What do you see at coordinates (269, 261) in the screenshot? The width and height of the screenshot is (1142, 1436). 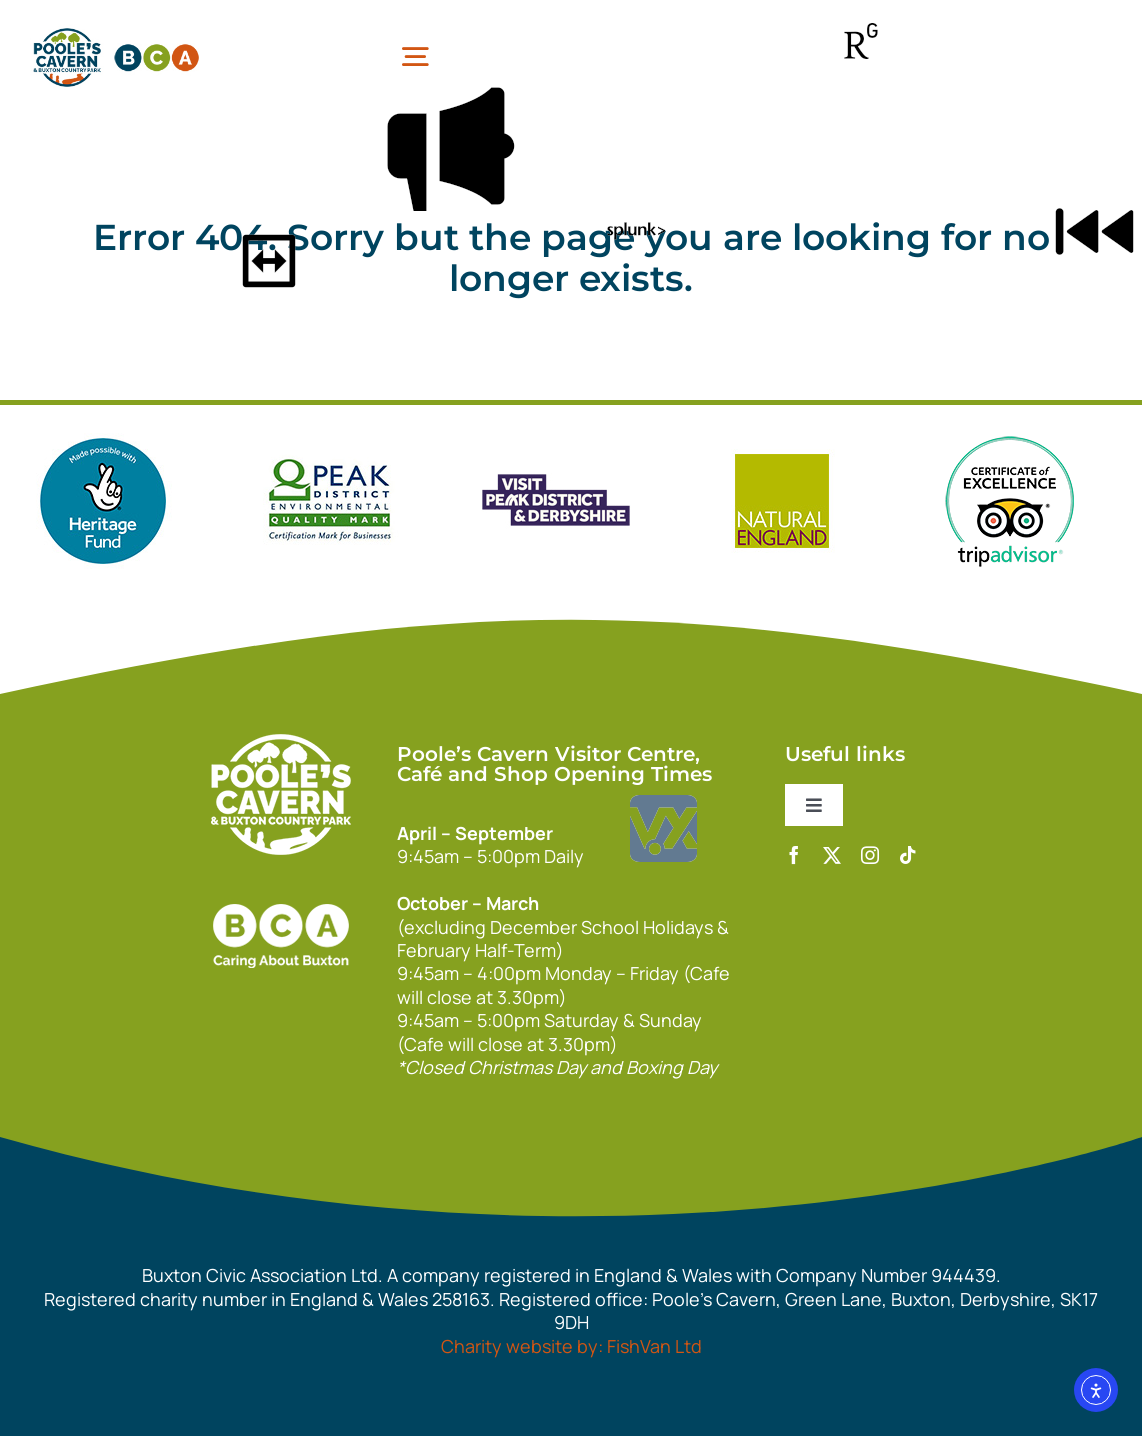 I see `flip image horizontally` at bounding box center [269, 261].